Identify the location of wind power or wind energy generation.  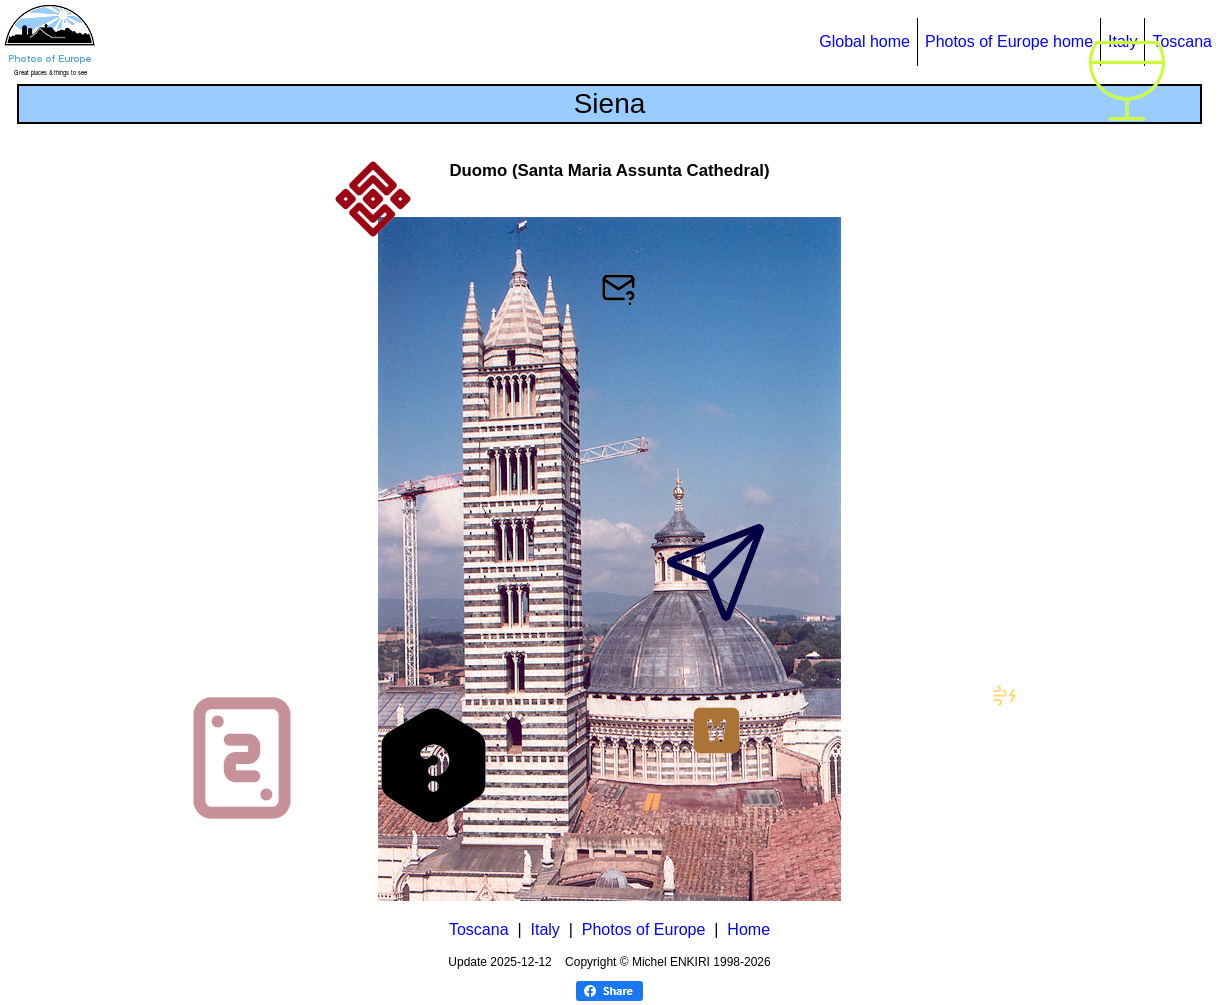
(1004, 695).